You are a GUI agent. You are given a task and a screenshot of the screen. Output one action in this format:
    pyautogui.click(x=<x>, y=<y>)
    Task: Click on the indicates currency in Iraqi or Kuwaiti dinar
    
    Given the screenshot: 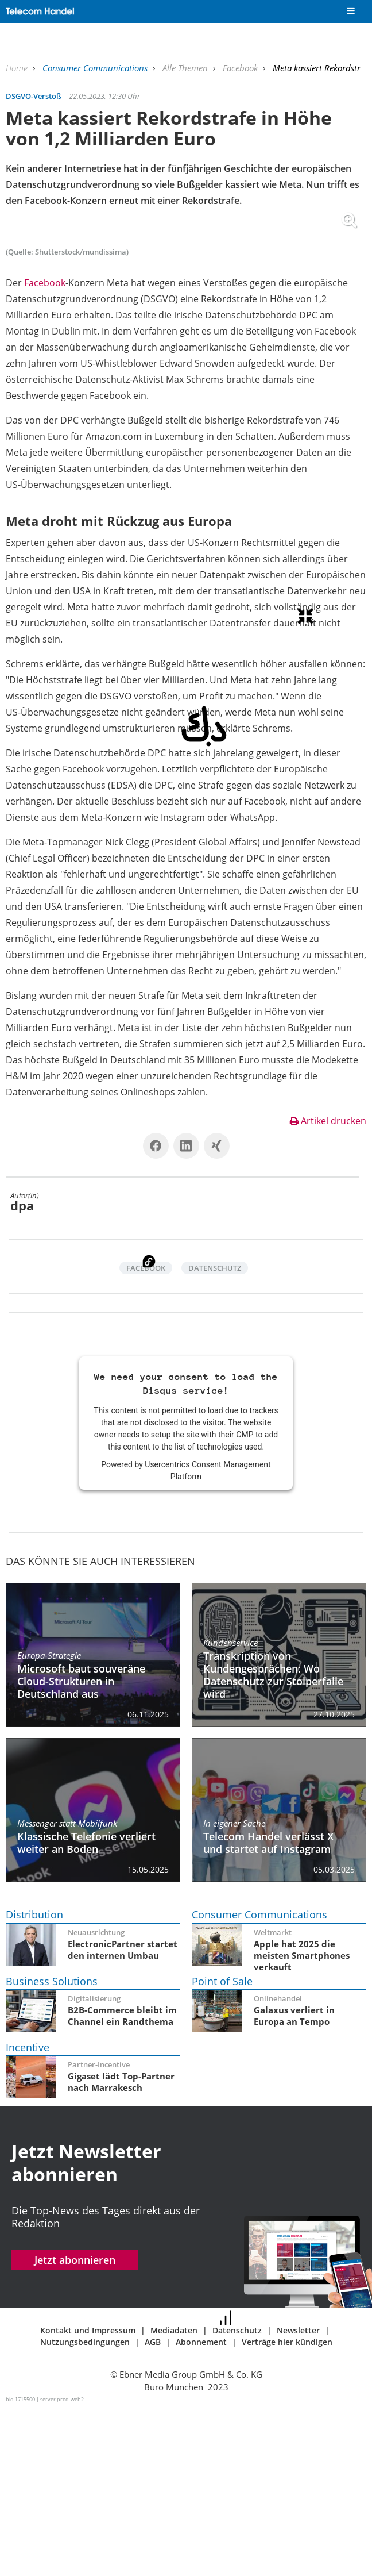 What is the action you would take?
    pyautogui.click(x=204, y=726)
    